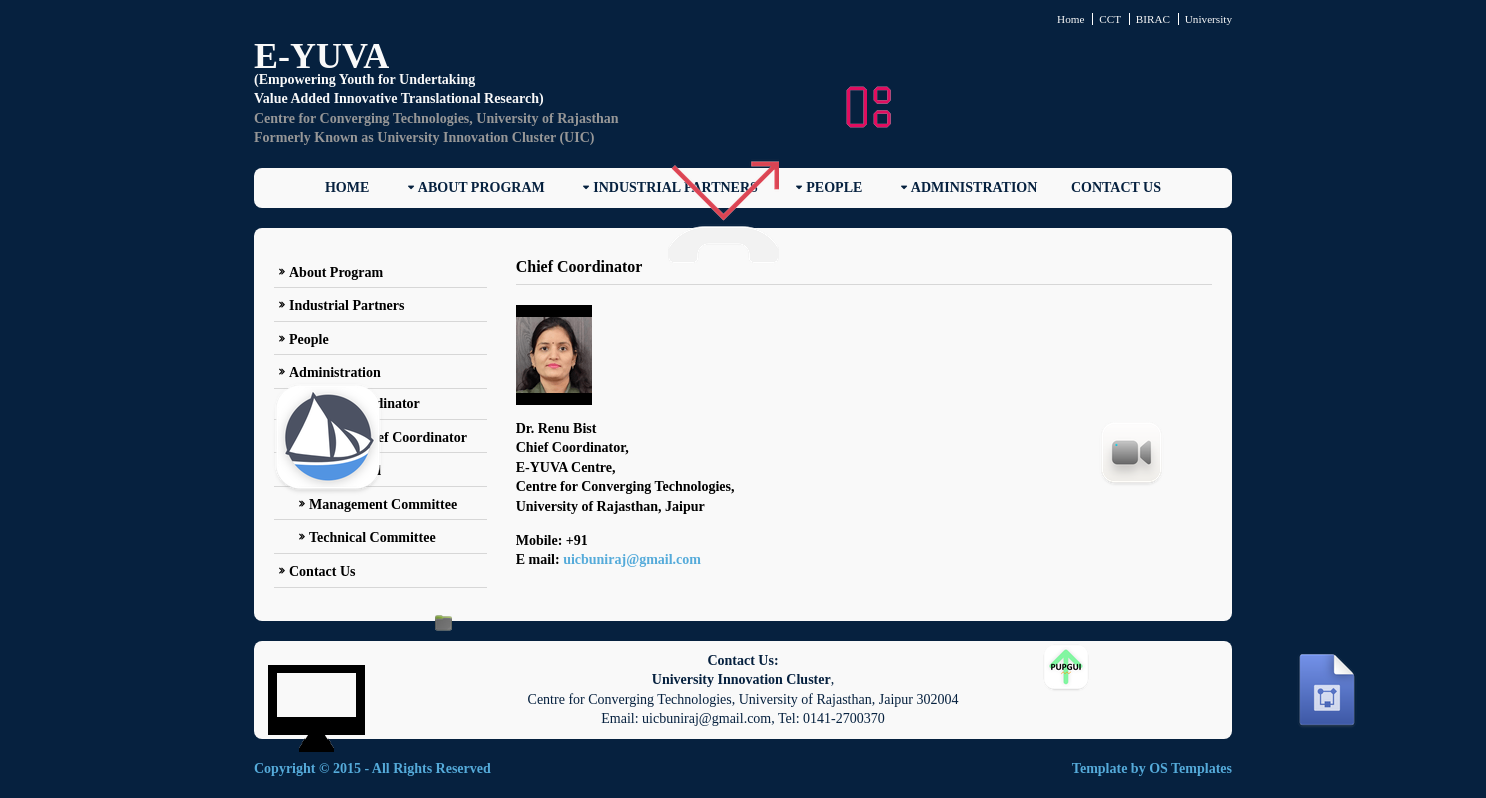 The width and height of the screenshot is (1486, 798). What do you see at coordinates (723, 212) in the screenshot?
I see `indicates a missed incoming call` at bounding box center [723, 212].